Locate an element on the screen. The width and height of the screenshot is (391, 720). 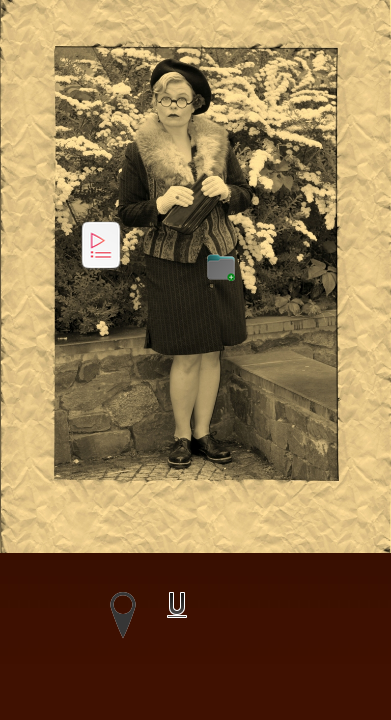
apply underline formatting to selected text is located at coordinates (177, 605).